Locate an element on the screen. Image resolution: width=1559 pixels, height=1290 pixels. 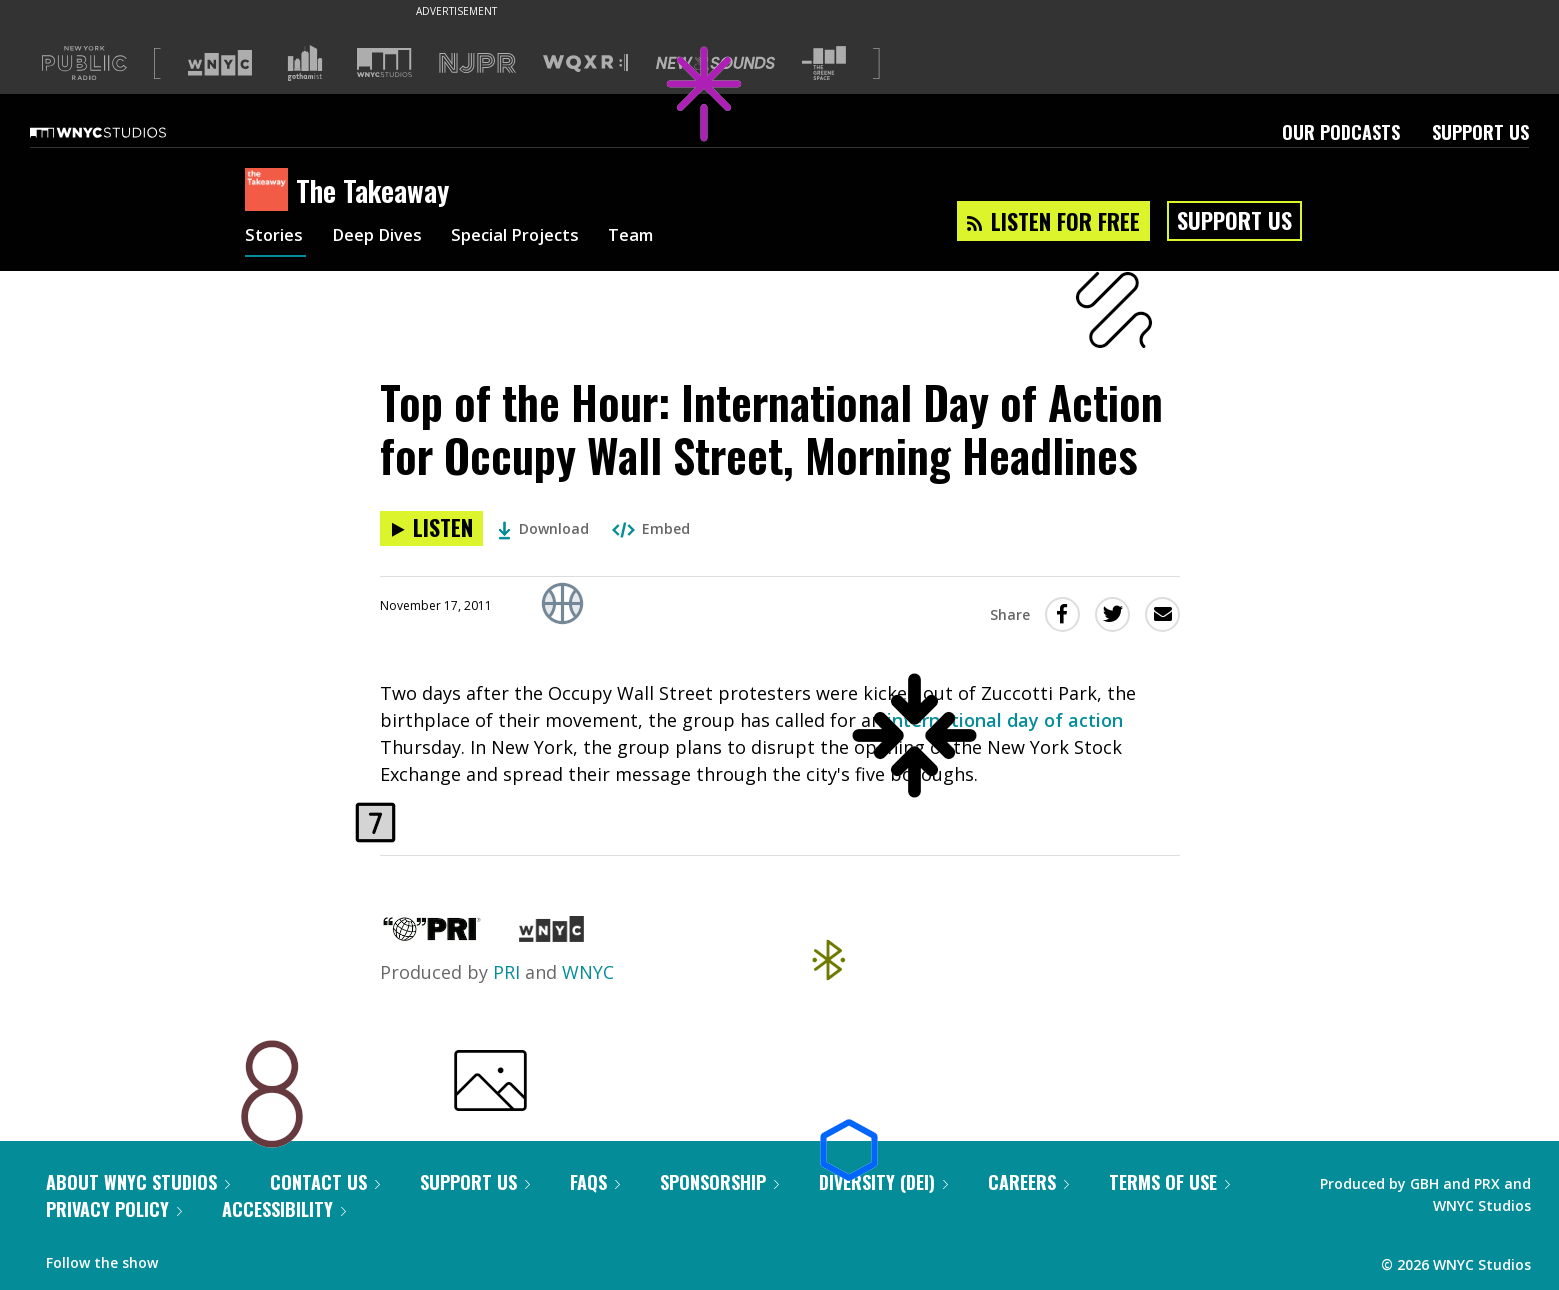
select or navigate to item number seven is located at coordinates (375, 822).